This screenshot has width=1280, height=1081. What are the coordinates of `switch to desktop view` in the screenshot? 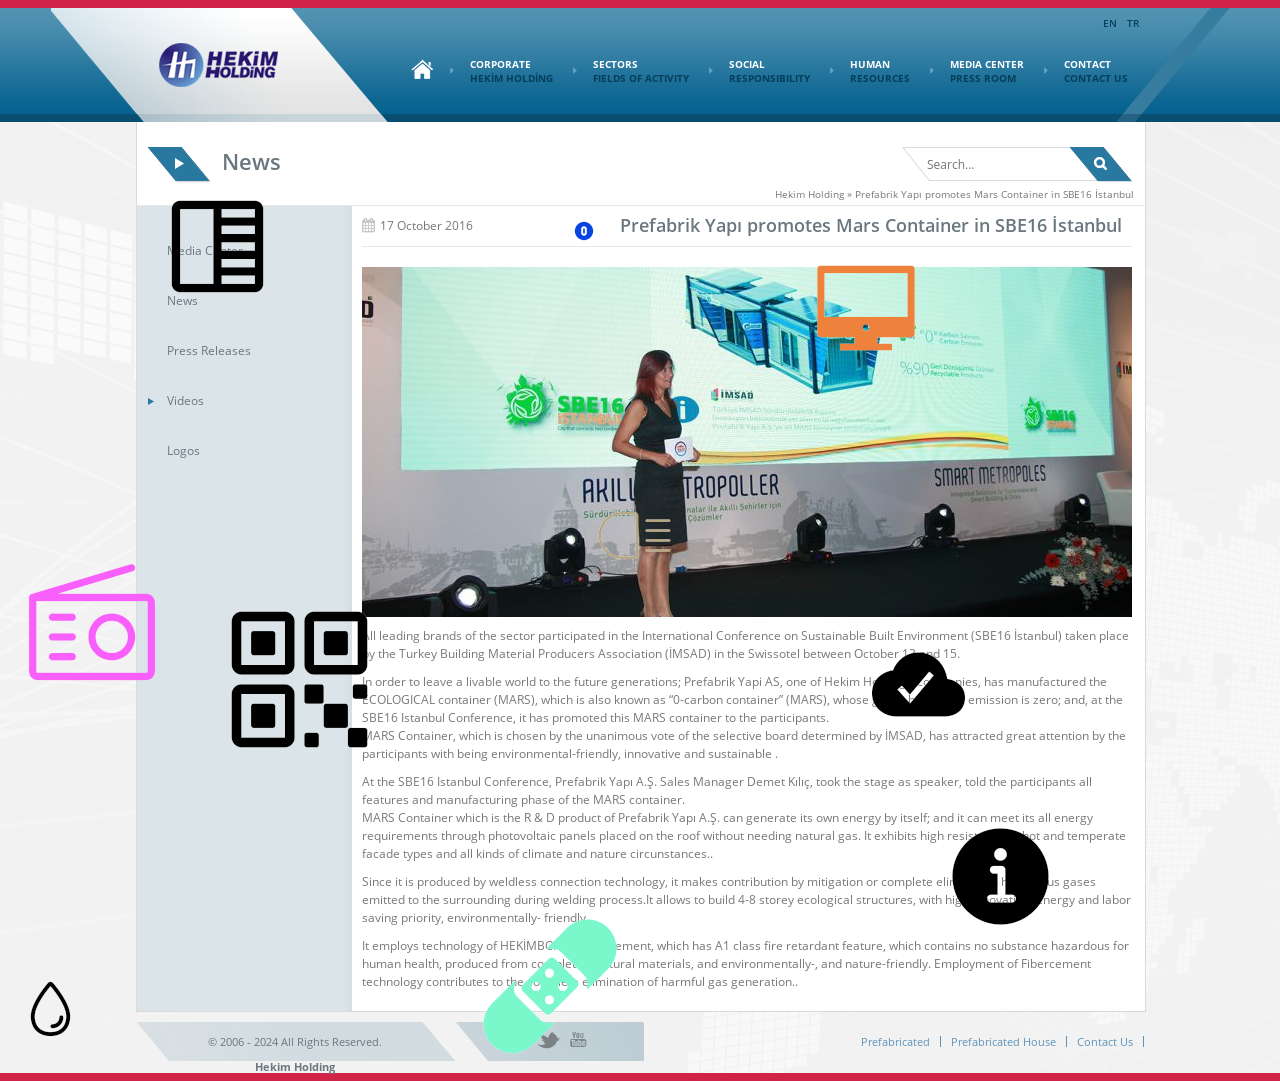 It's located at (866, 308).